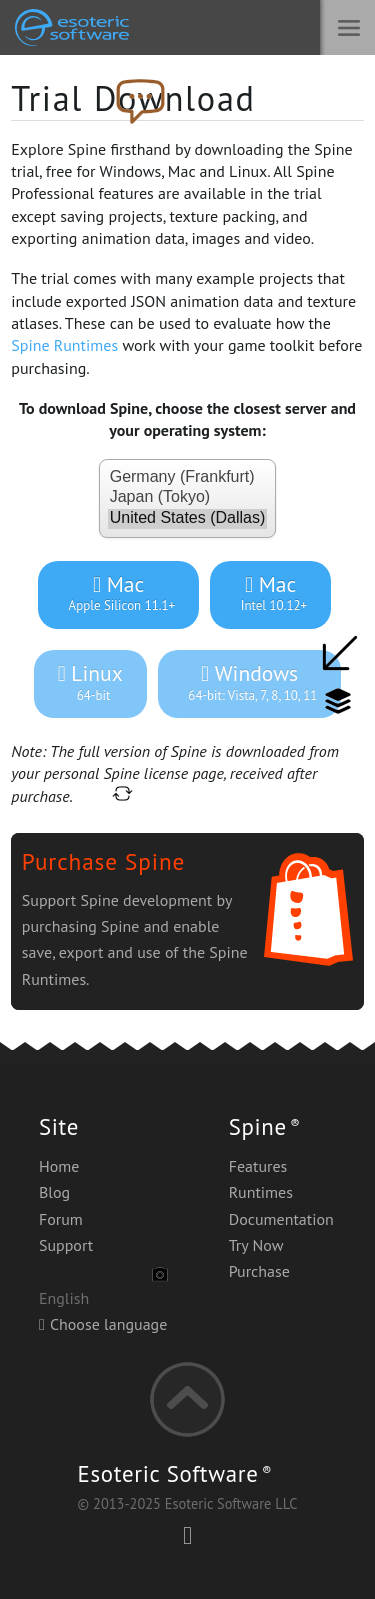  What do you see at coordinates (338, 701) in the screenshot?
I see `view or manage layers` at bounding box center [338, 701].